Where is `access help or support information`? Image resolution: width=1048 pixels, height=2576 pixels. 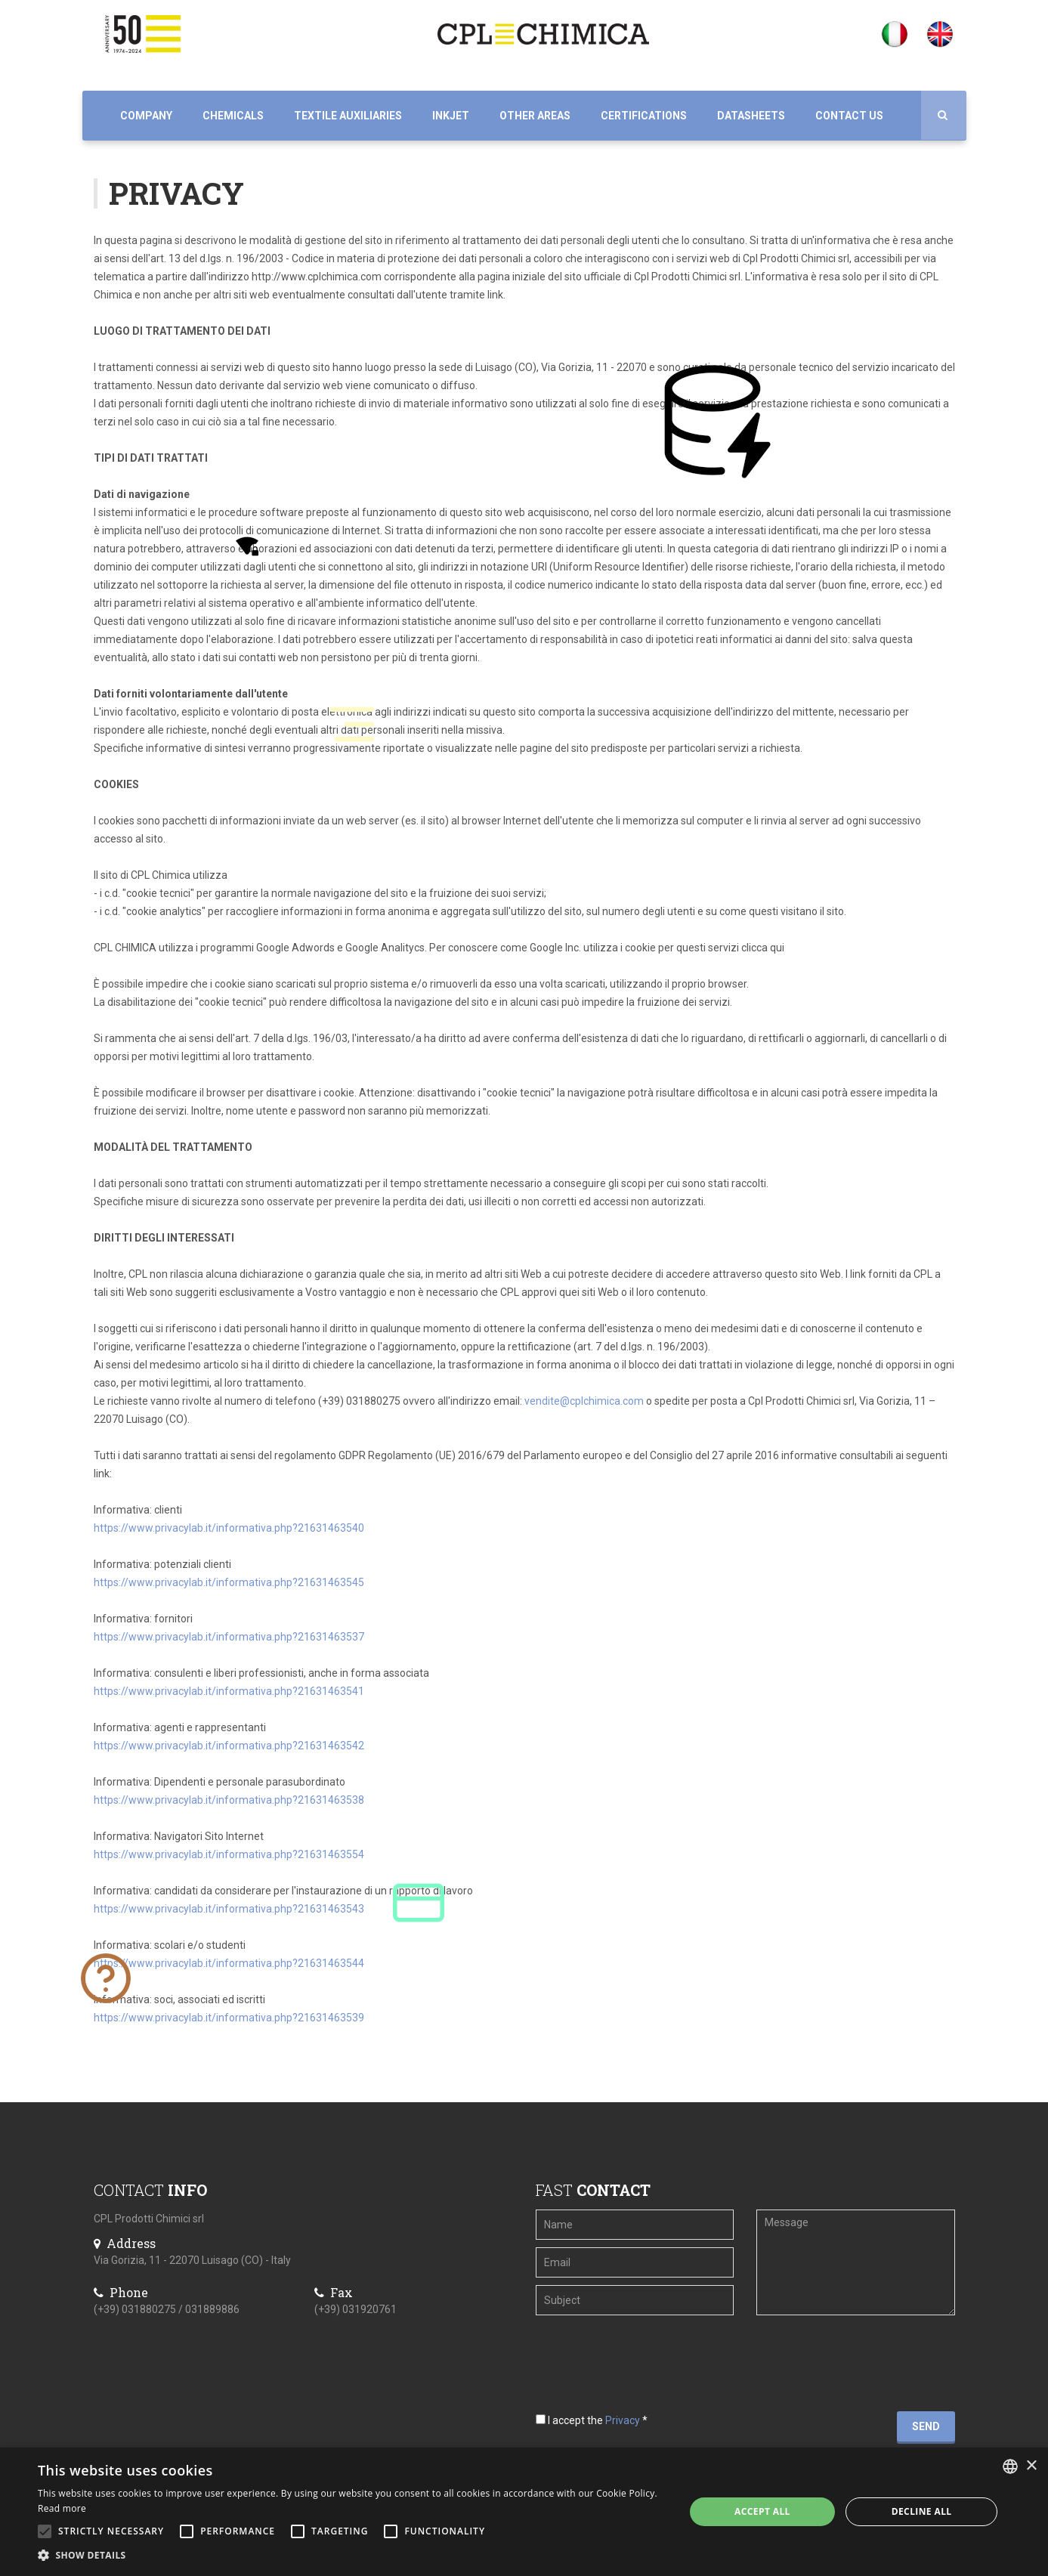
access help or support information is located at coordinates (106, 1978).